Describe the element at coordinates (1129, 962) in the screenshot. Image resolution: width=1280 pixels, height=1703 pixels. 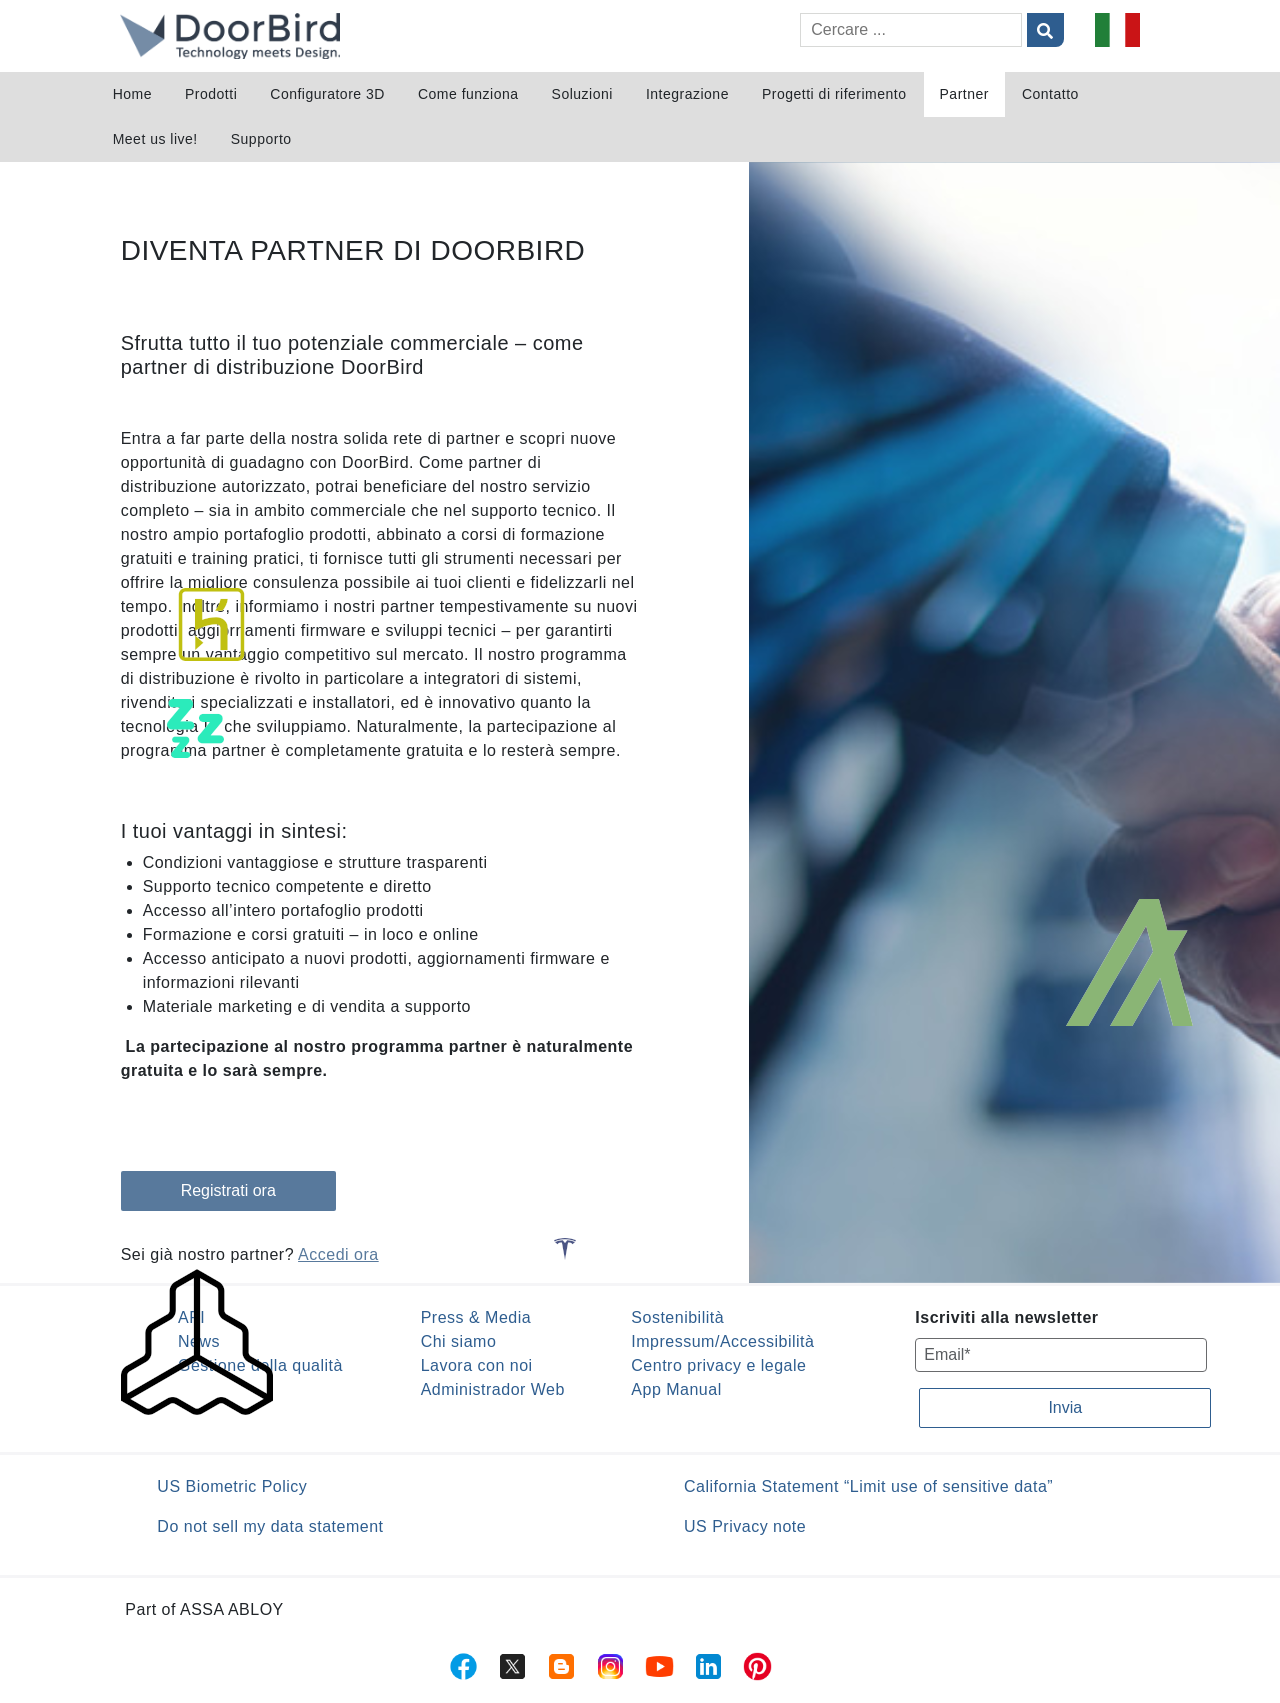
I see `algorand cryptocurrency or blockchain platform logo` at that location.